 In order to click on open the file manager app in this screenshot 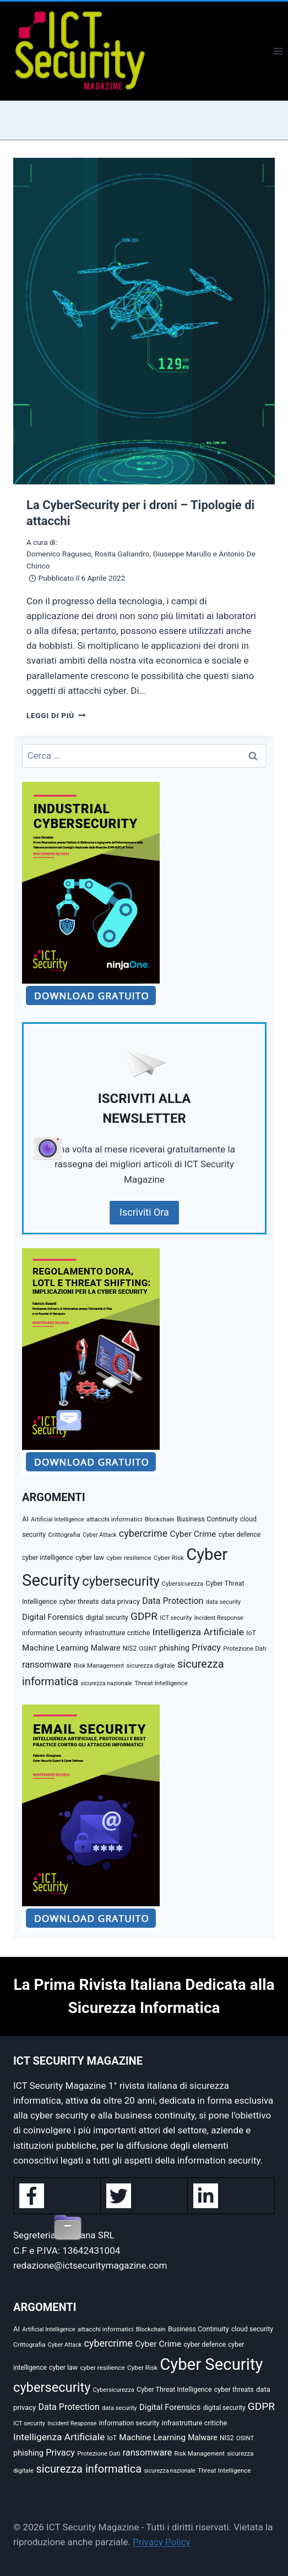, I will do `click(68, 2227)`.